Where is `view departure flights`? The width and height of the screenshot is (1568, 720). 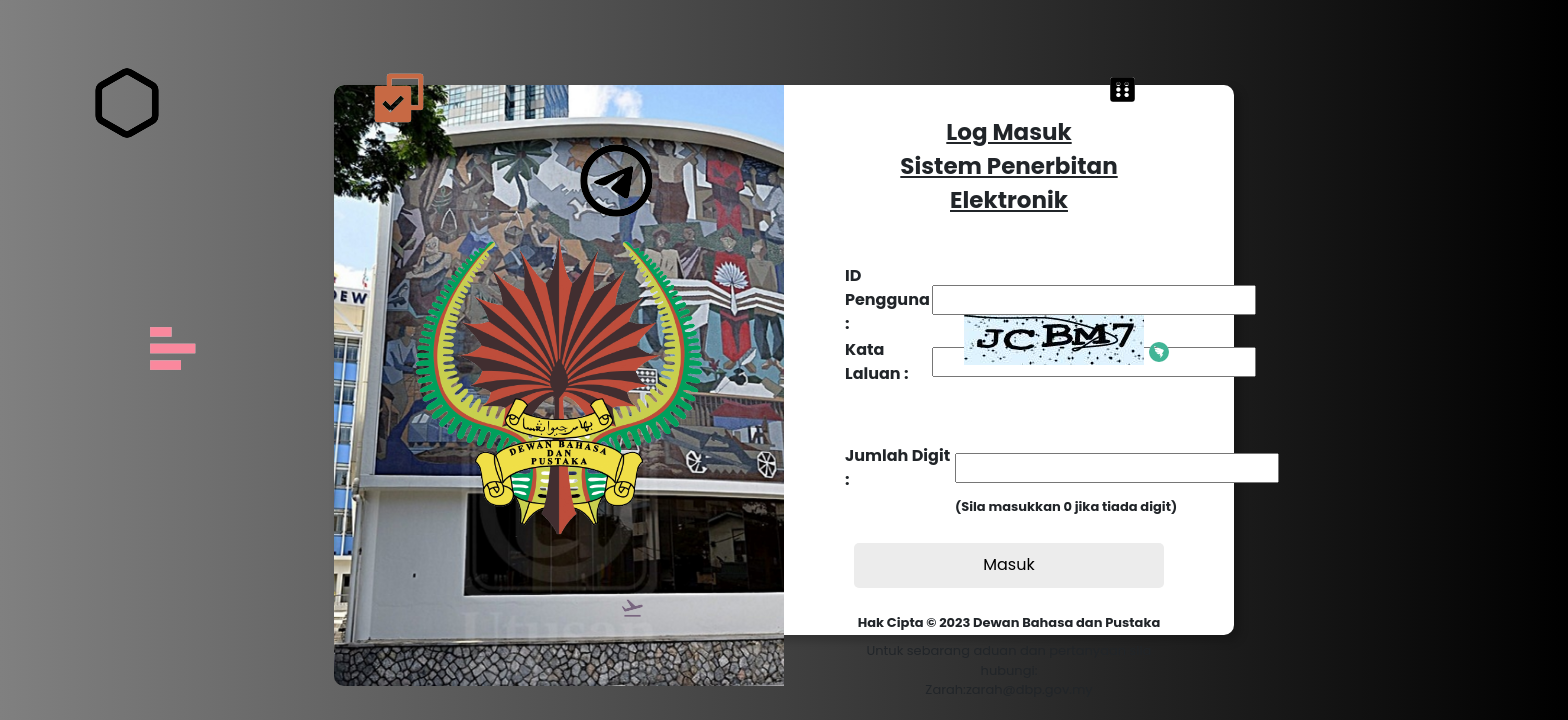
view departure flights is located at coordinates (632, 607).